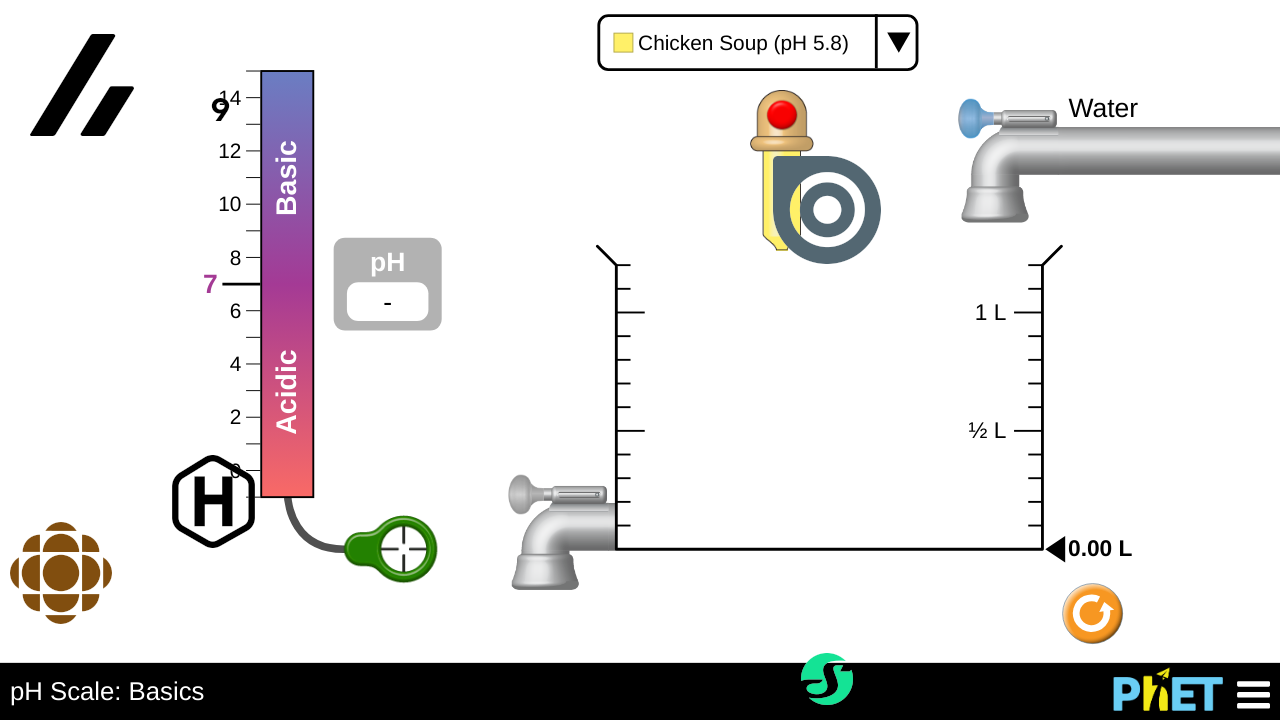 The width and height of the screenshot is (1280, 720). I want to click on open zenn platform, so click(82, 85).